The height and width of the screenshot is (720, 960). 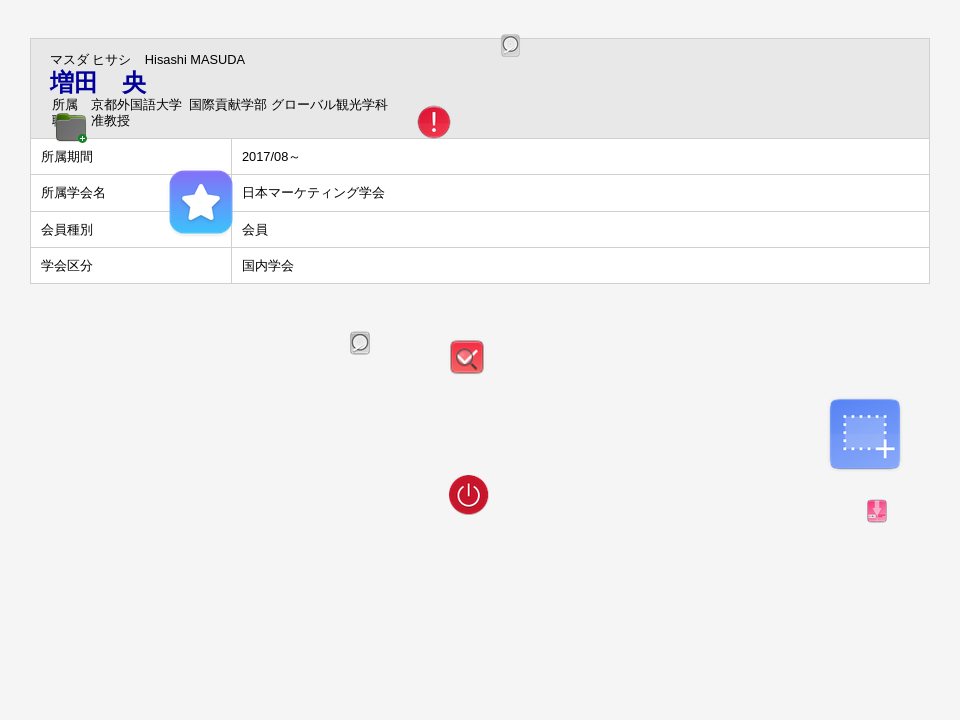 What do you see at coordinates (877, 511) in the screenshot?
I see `open synaptic package manager` at bounding box center [877, 511].